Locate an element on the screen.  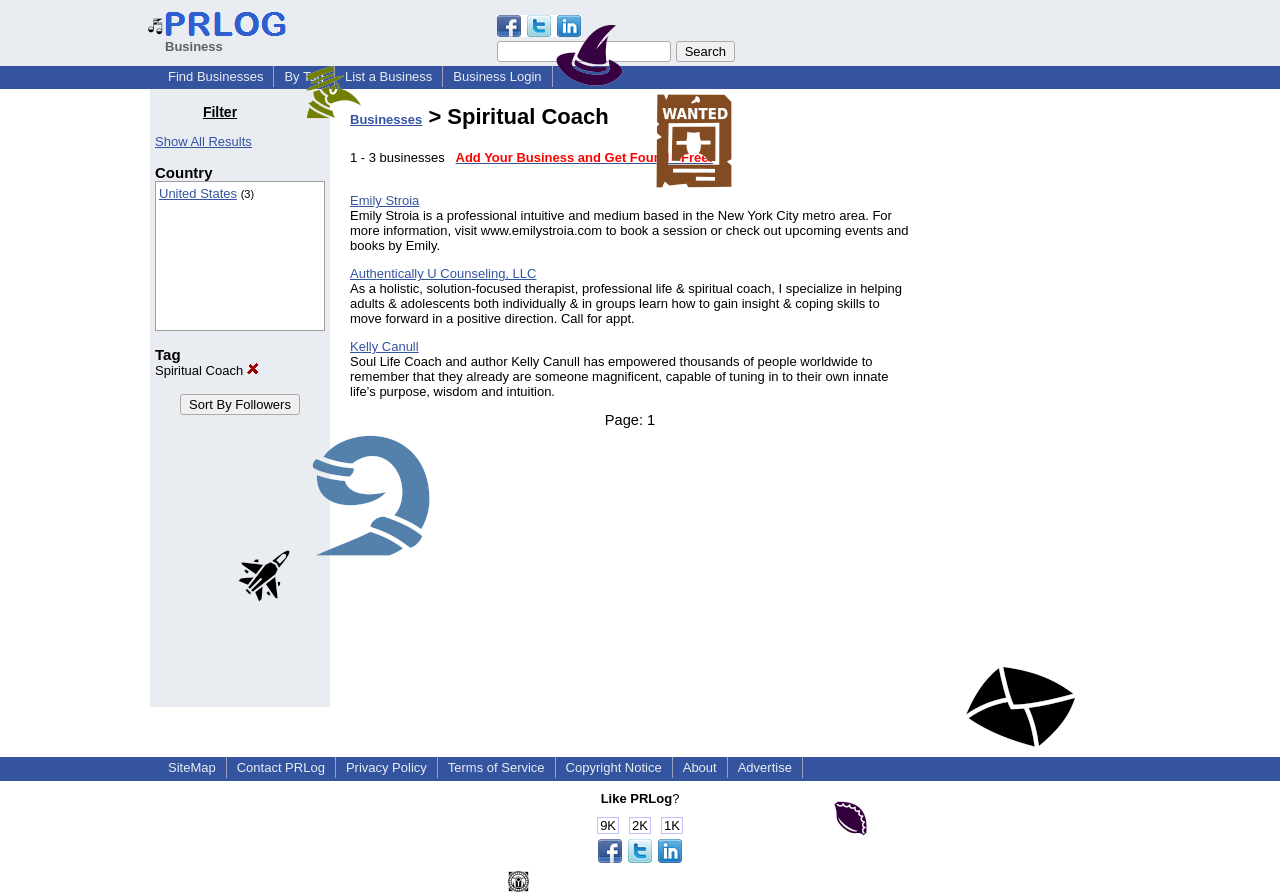
view plague doctor character profile is located at coordinates (333, 91).